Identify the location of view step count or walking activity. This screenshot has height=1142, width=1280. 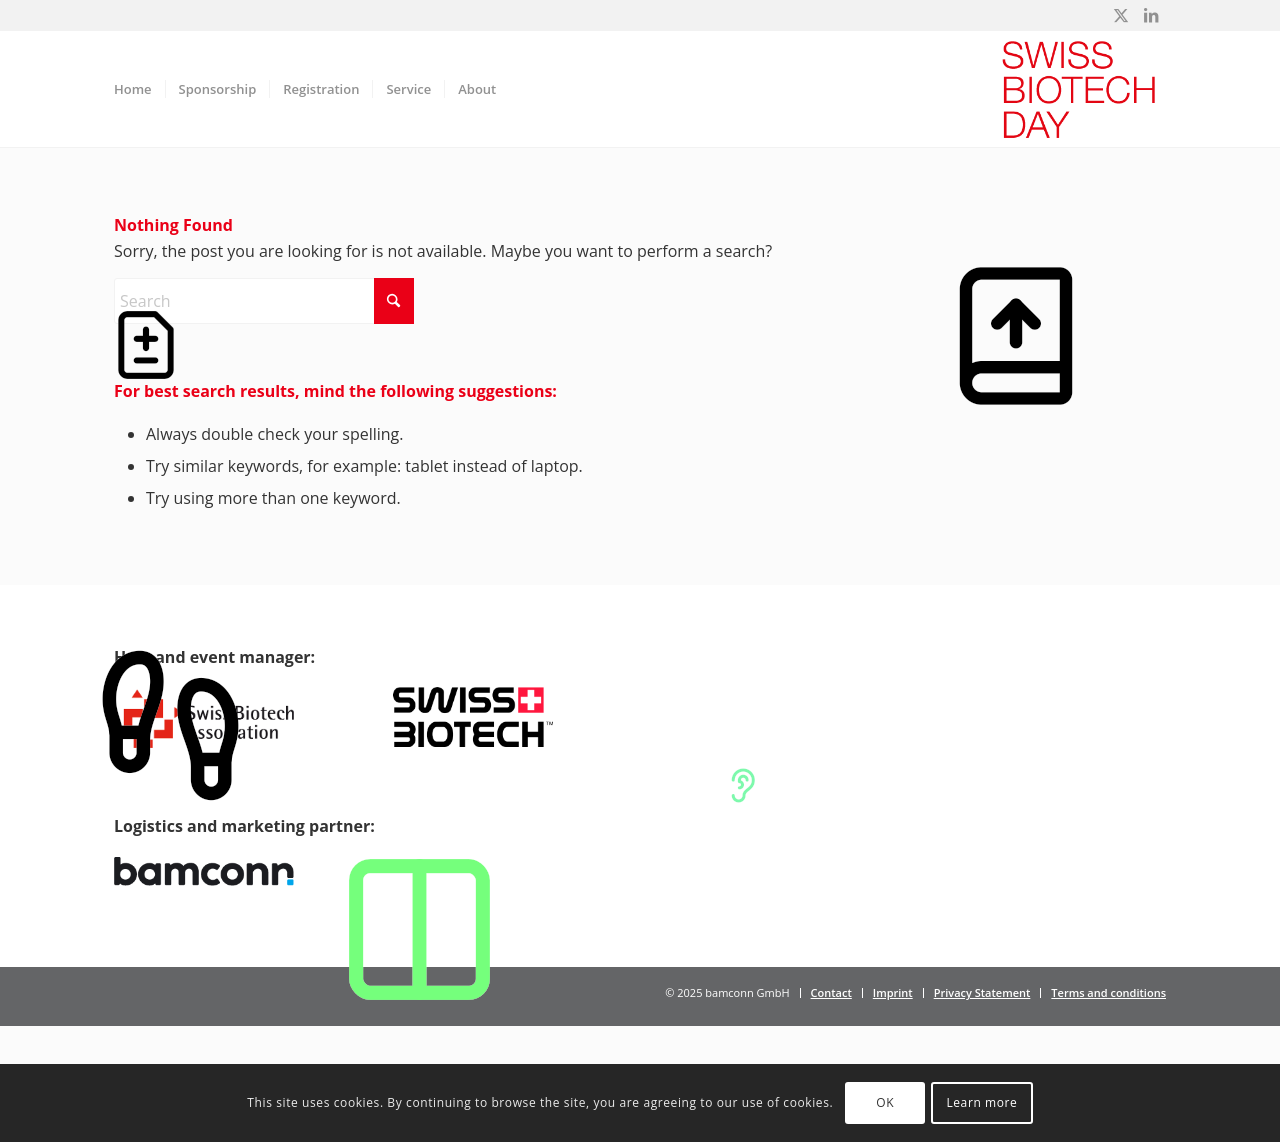
(170, 725).